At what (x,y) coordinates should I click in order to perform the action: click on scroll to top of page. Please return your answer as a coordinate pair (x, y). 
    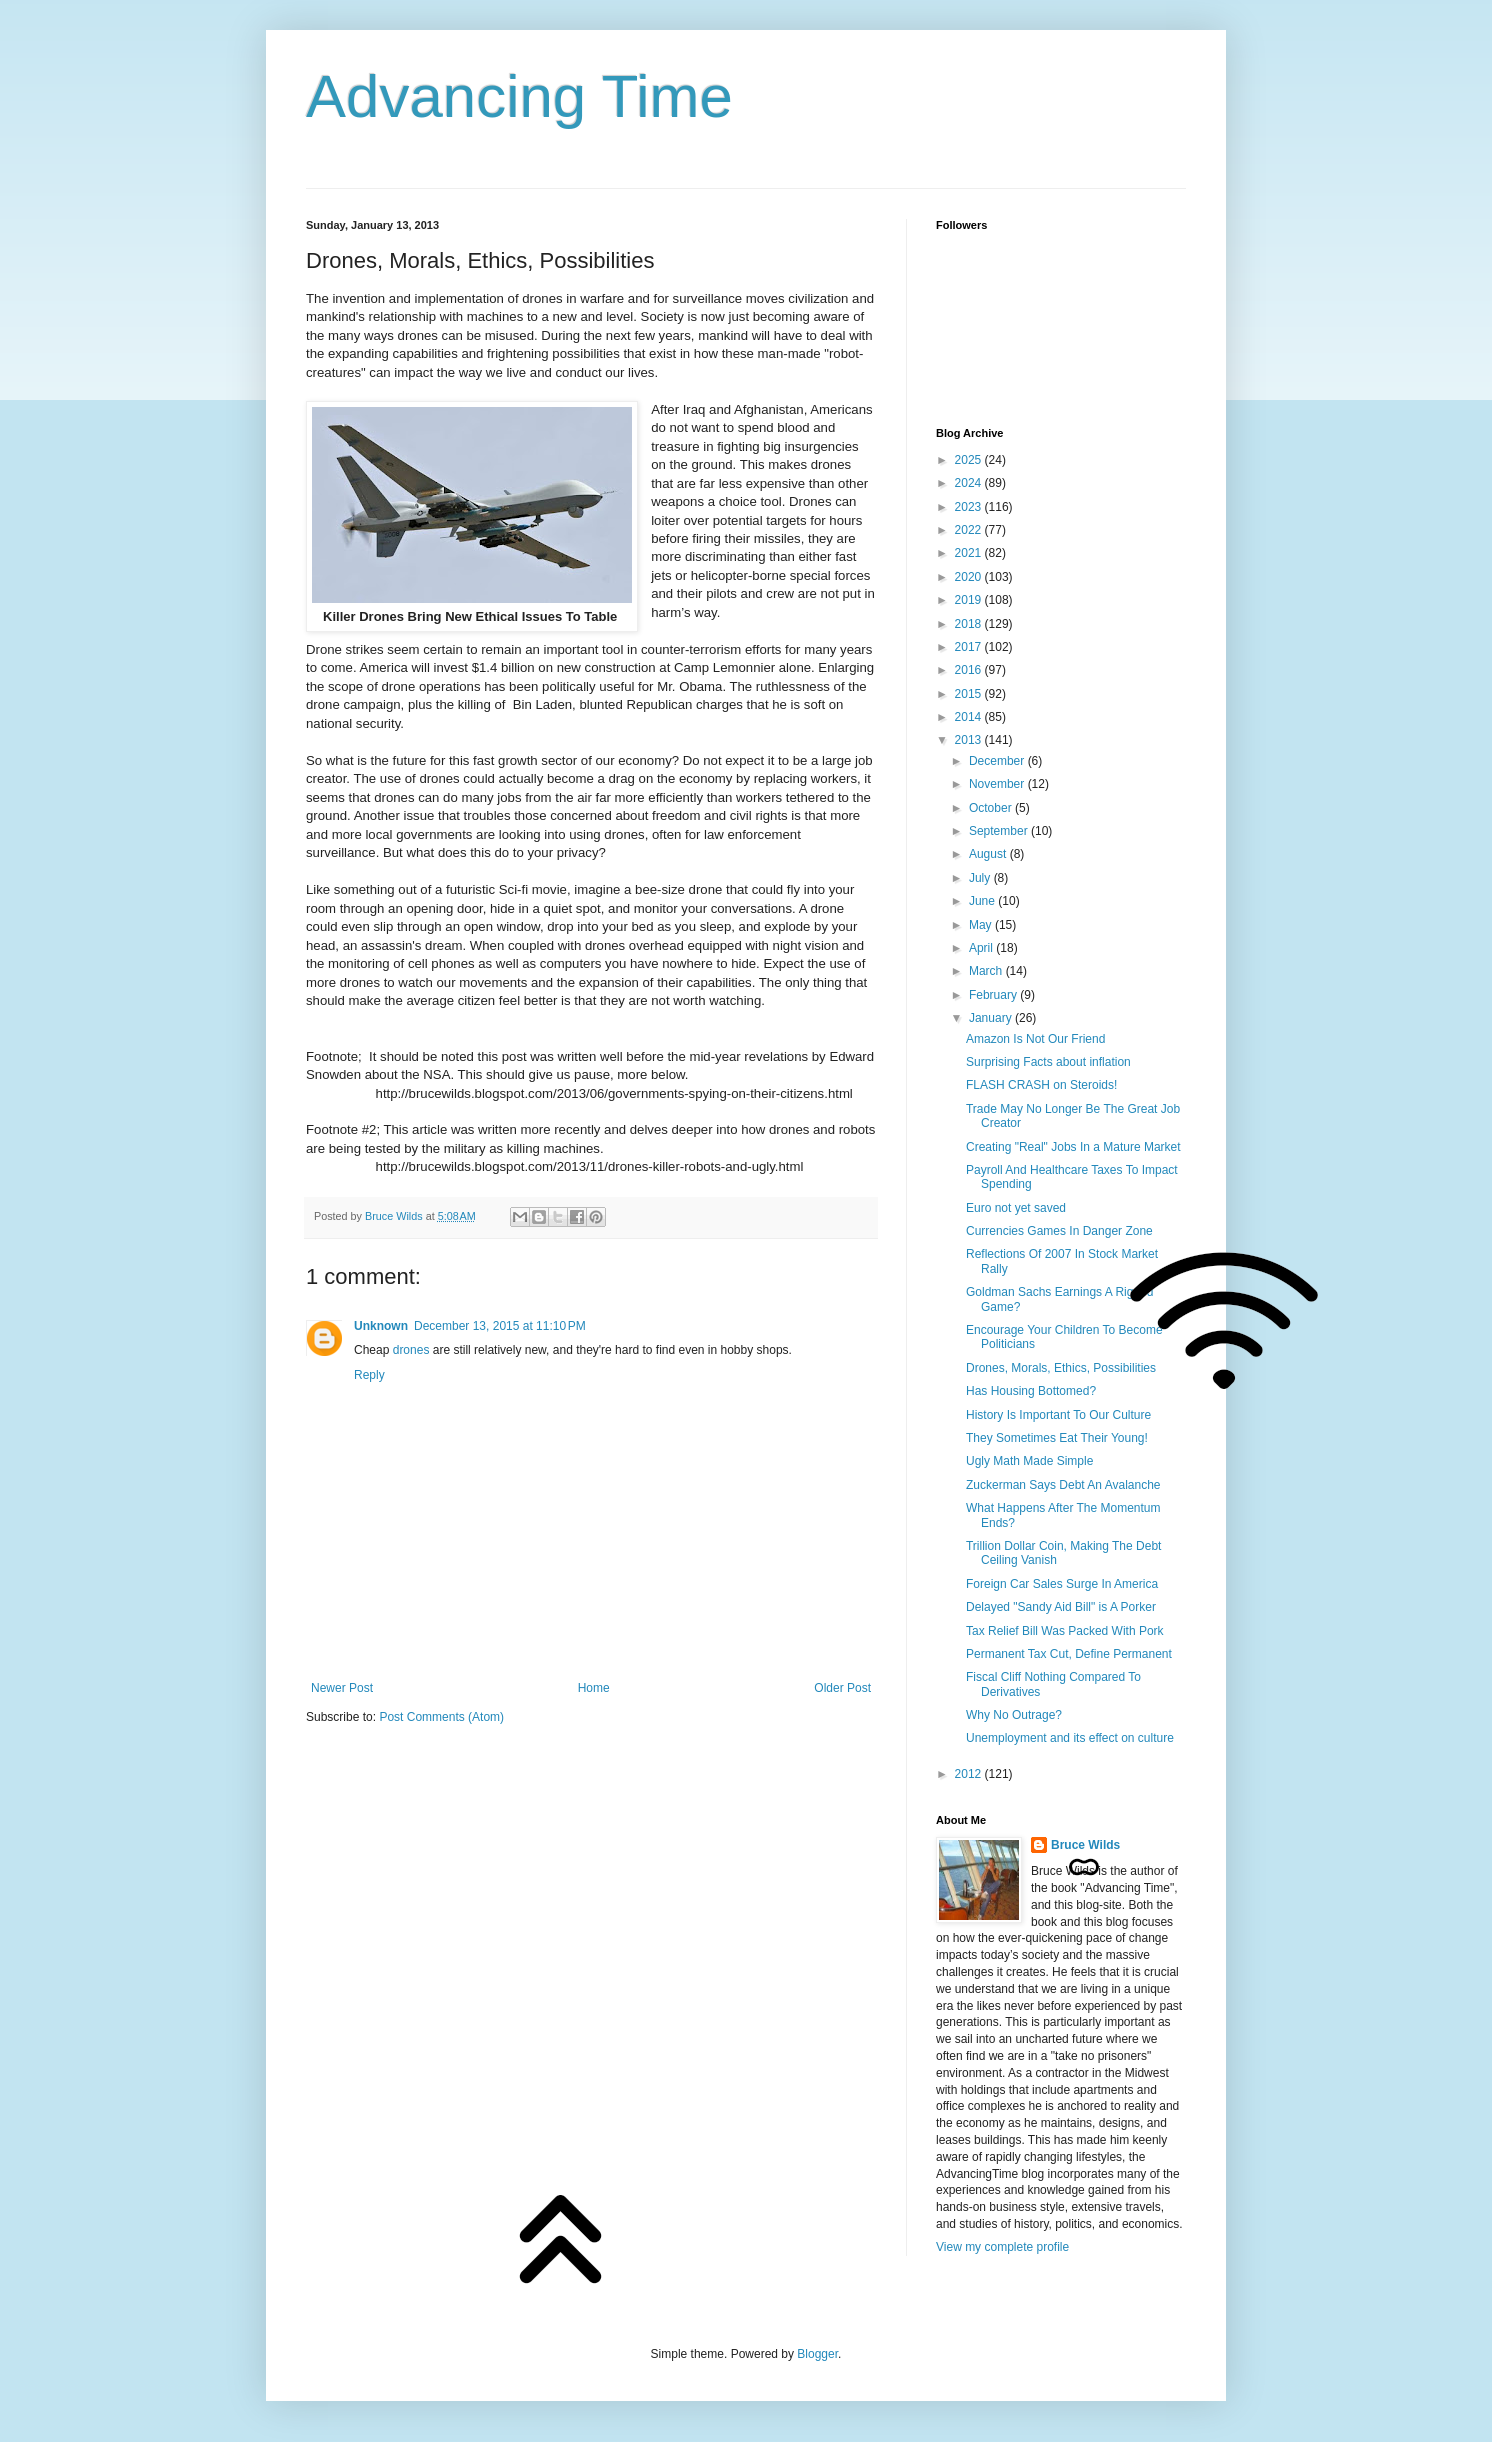
    Looking at the image, I should click on (560, 2242).